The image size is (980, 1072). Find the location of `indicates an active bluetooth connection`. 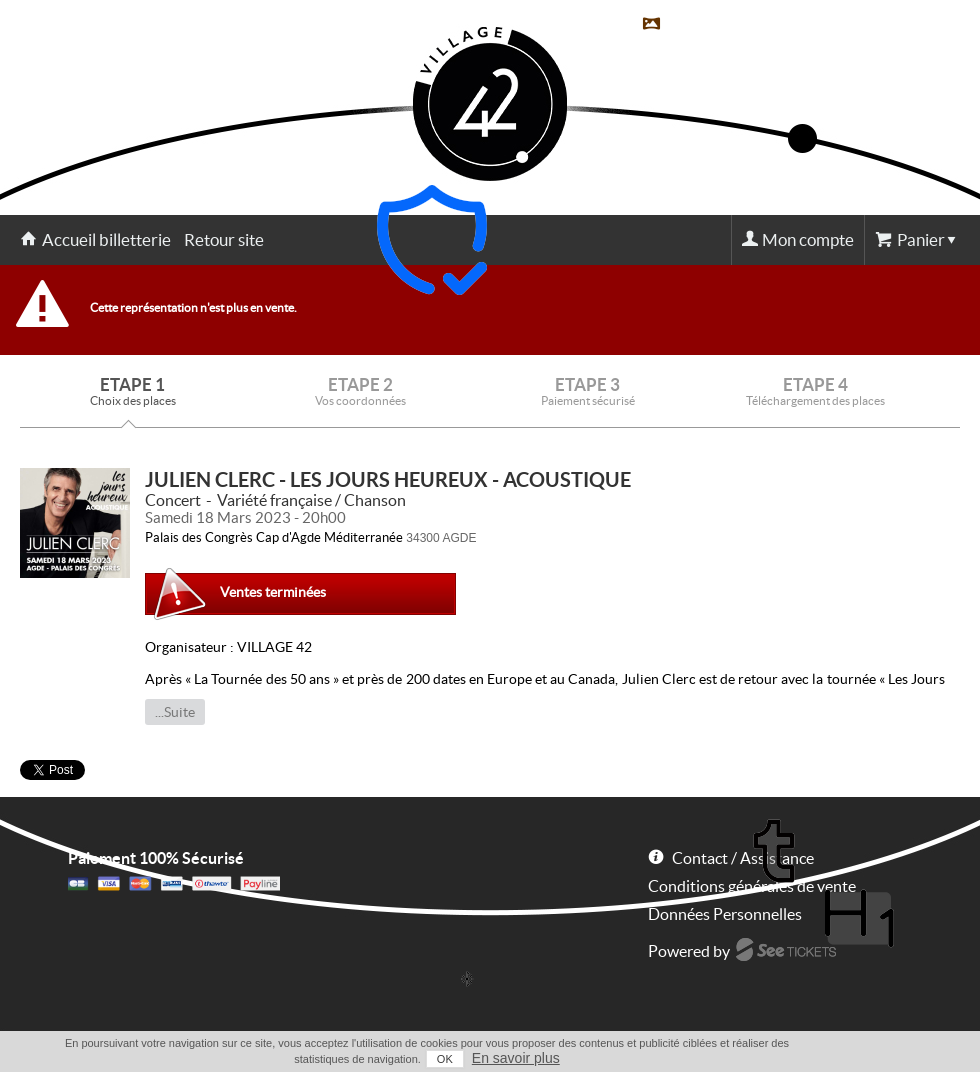

indicates an active bluetooth connection is located at coordinates (467, 979).